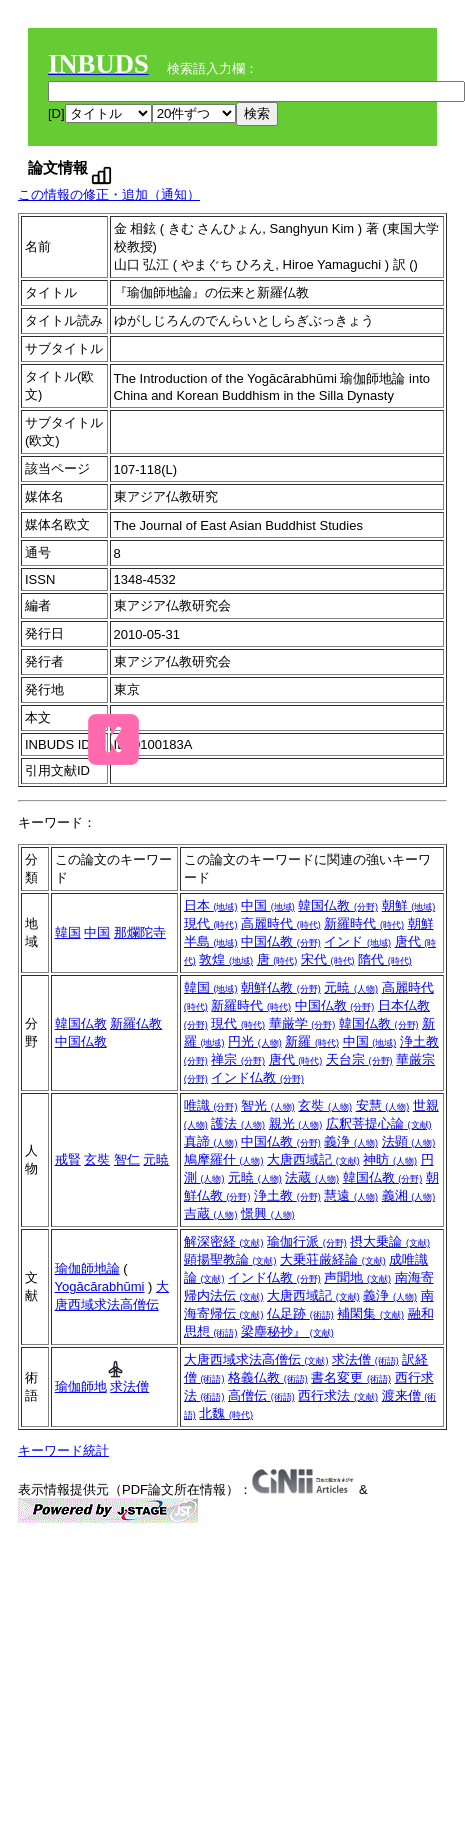 Image resolution: width=465 pixels, height=1837 pixels. Describe the element at coordinates (101, 175) in the screenshot. I see `view trending or popular content` at that location.